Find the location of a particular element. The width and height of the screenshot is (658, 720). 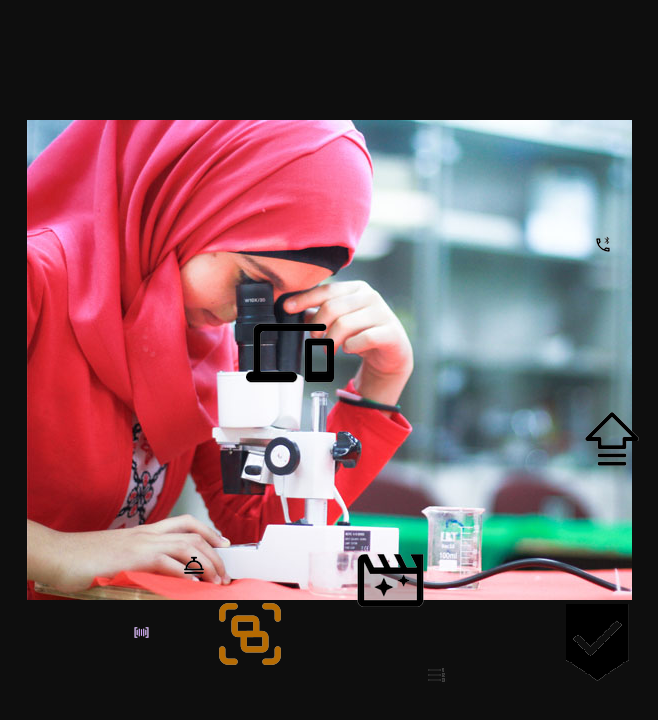

connect your phone to another device is located at coordinates (290, 353).